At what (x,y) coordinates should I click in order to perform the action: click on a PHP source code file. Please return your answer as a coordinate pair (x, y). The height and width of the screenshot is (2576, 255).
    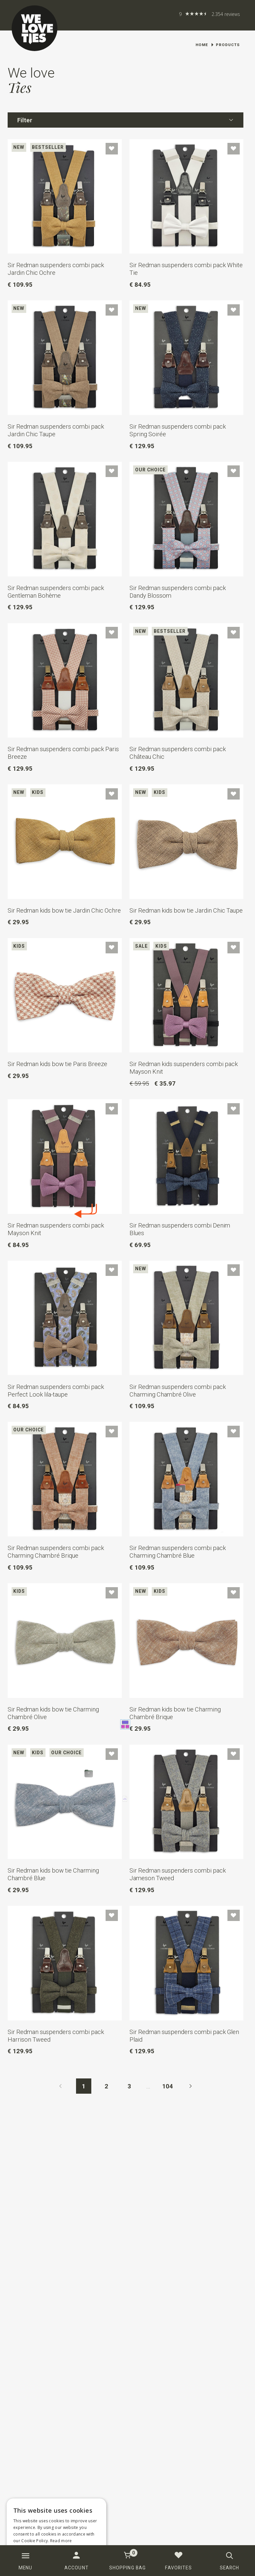
    Looking at the image, I should click on (125, 1799).